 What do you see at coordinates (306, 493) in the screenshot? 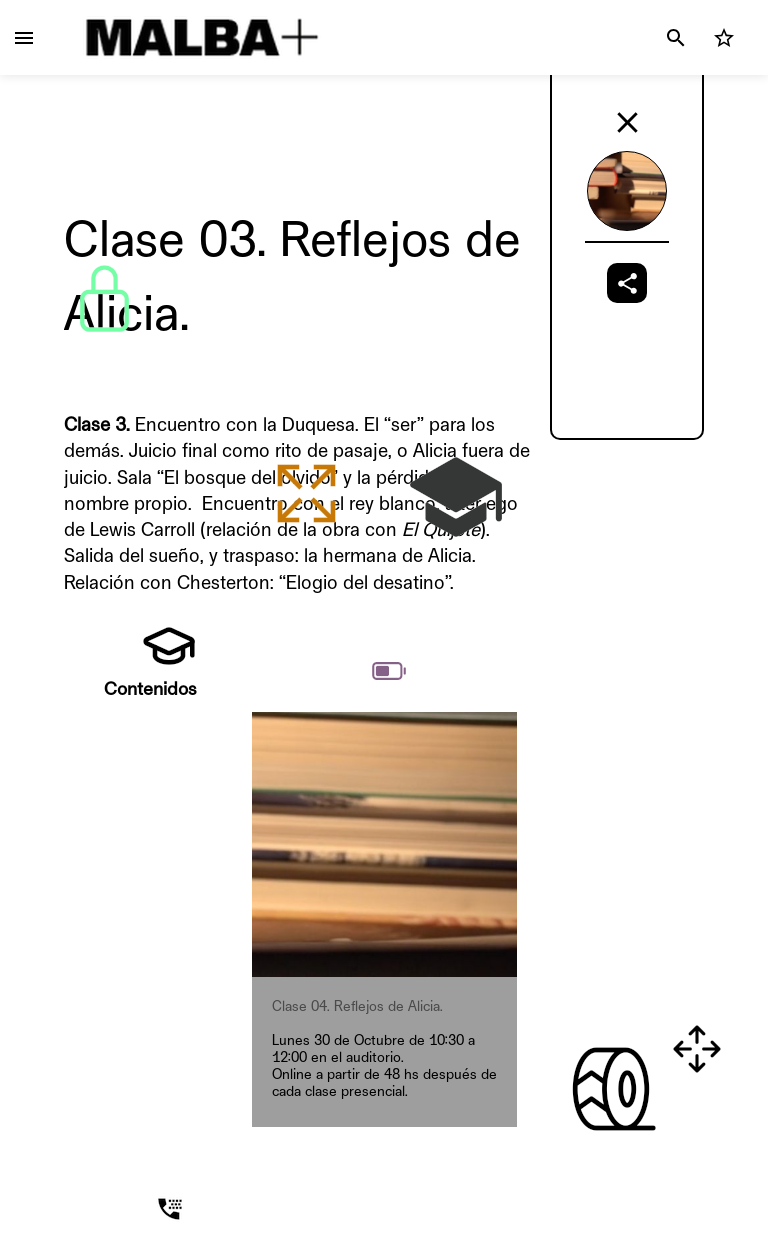
I see `expand to fullscreen mode` at bounding box center [306, 493].